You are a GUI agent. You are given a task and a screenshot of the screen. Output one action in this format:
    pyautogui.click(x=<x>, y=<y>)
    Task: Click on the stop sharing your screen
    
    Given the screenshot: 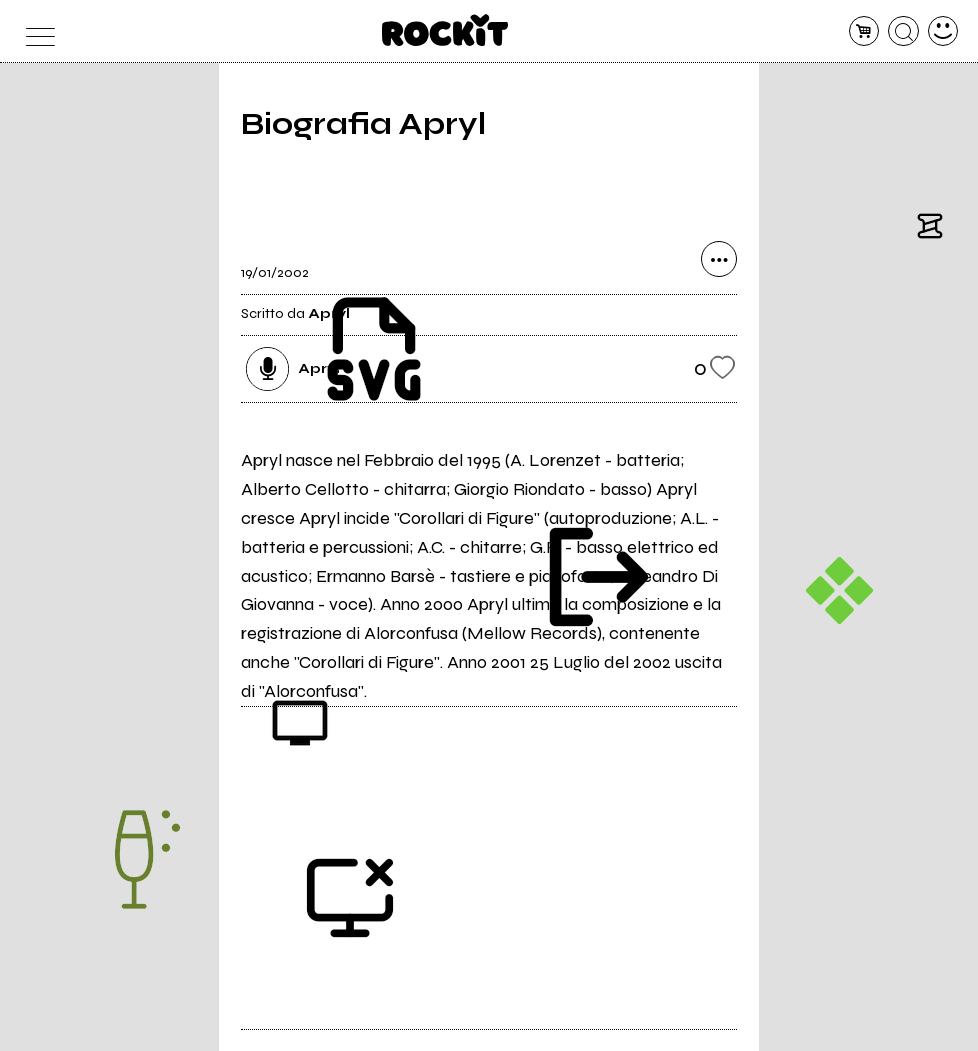 What is the action you would take?
    pyautogui.click(x=350, y=898)
    